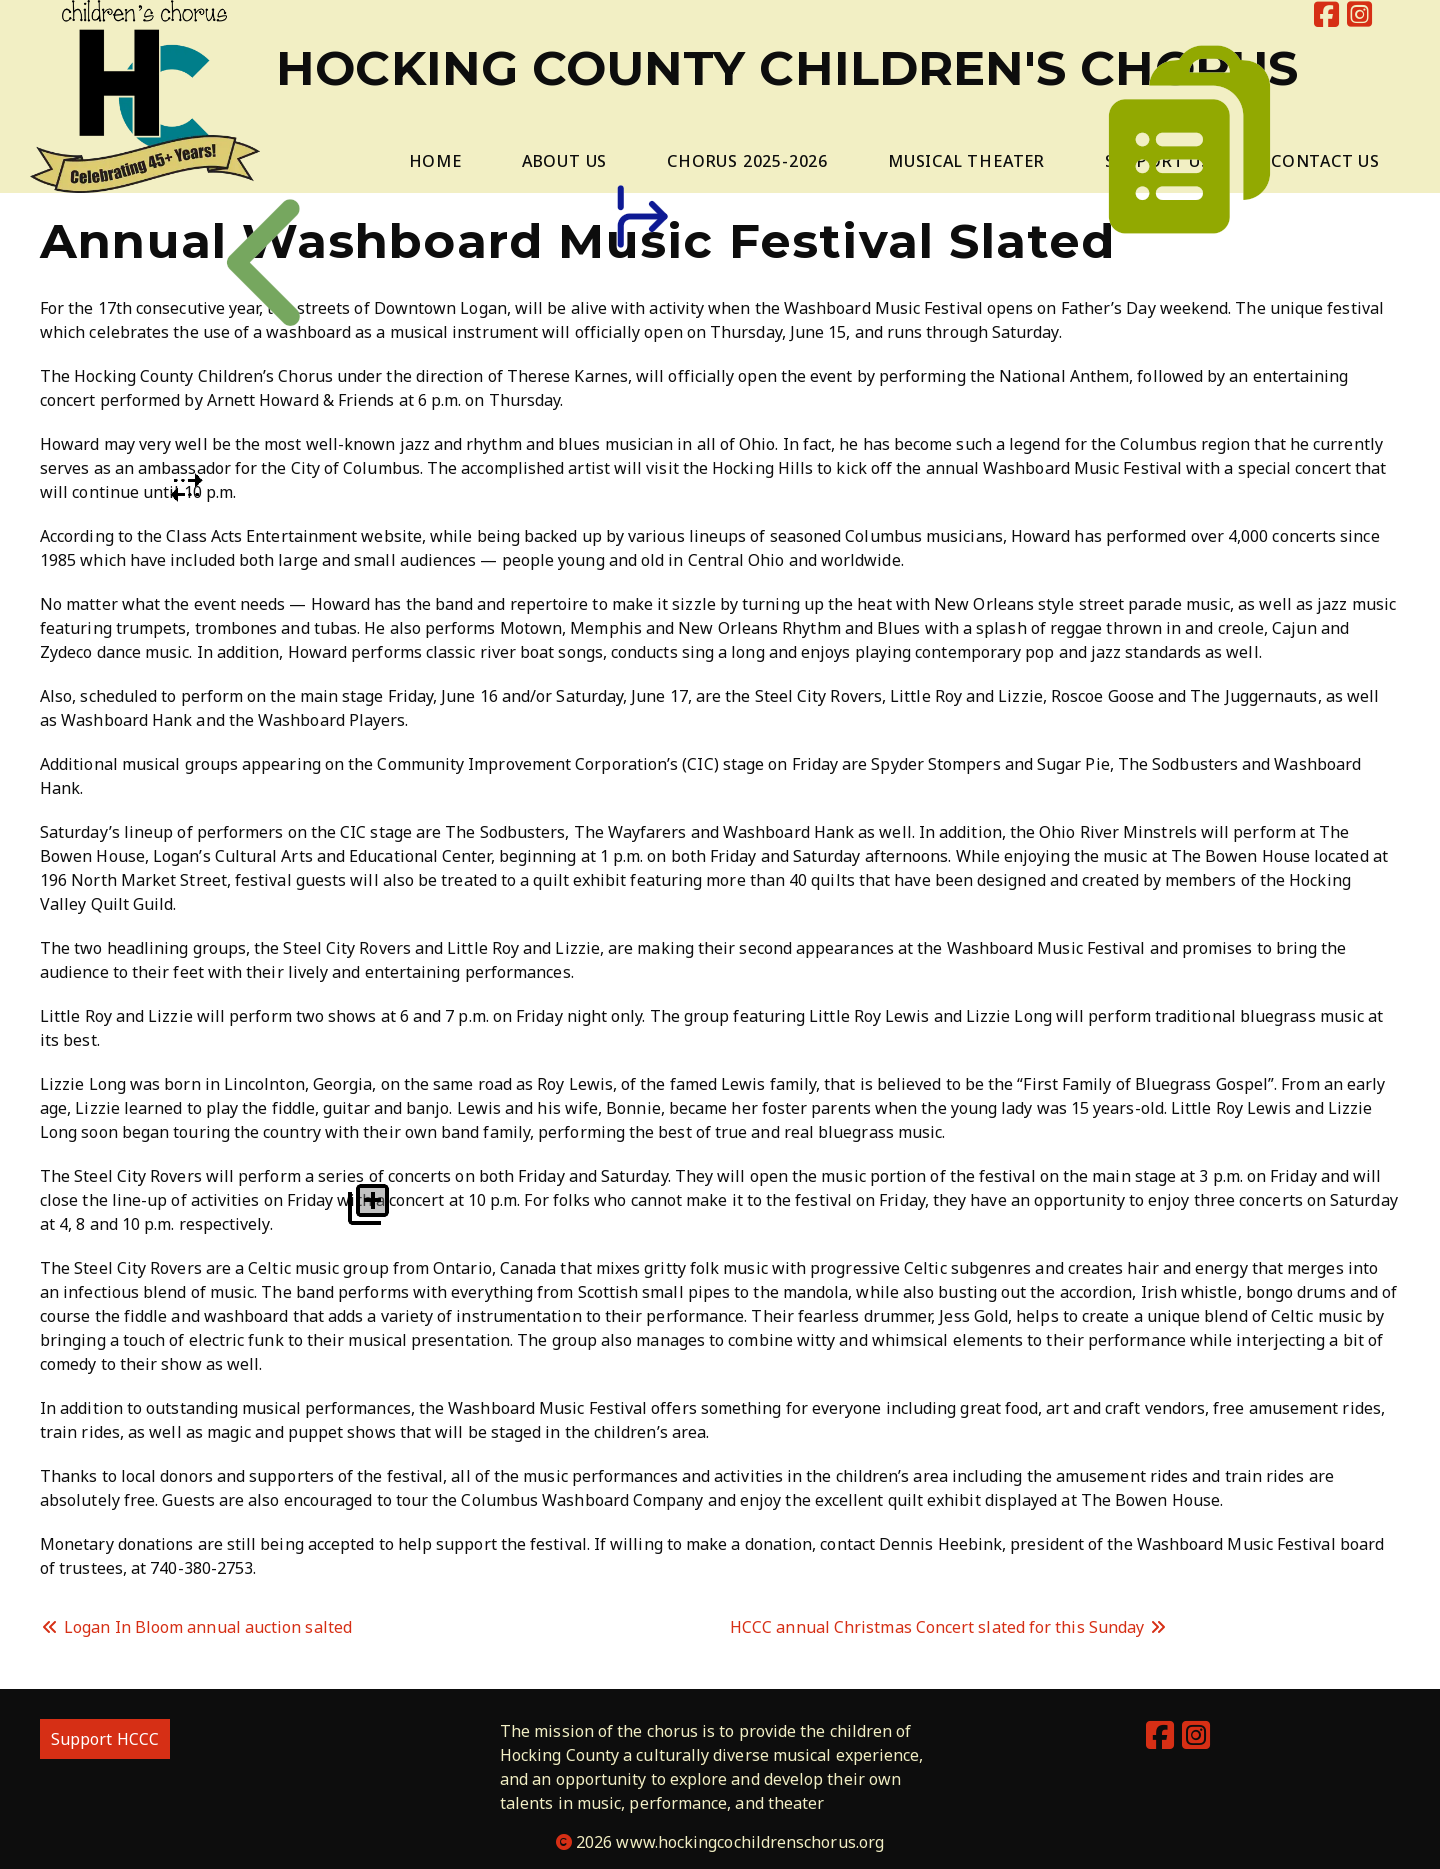  I want to click on indicates multiple stops on a route, so click(186, 487).